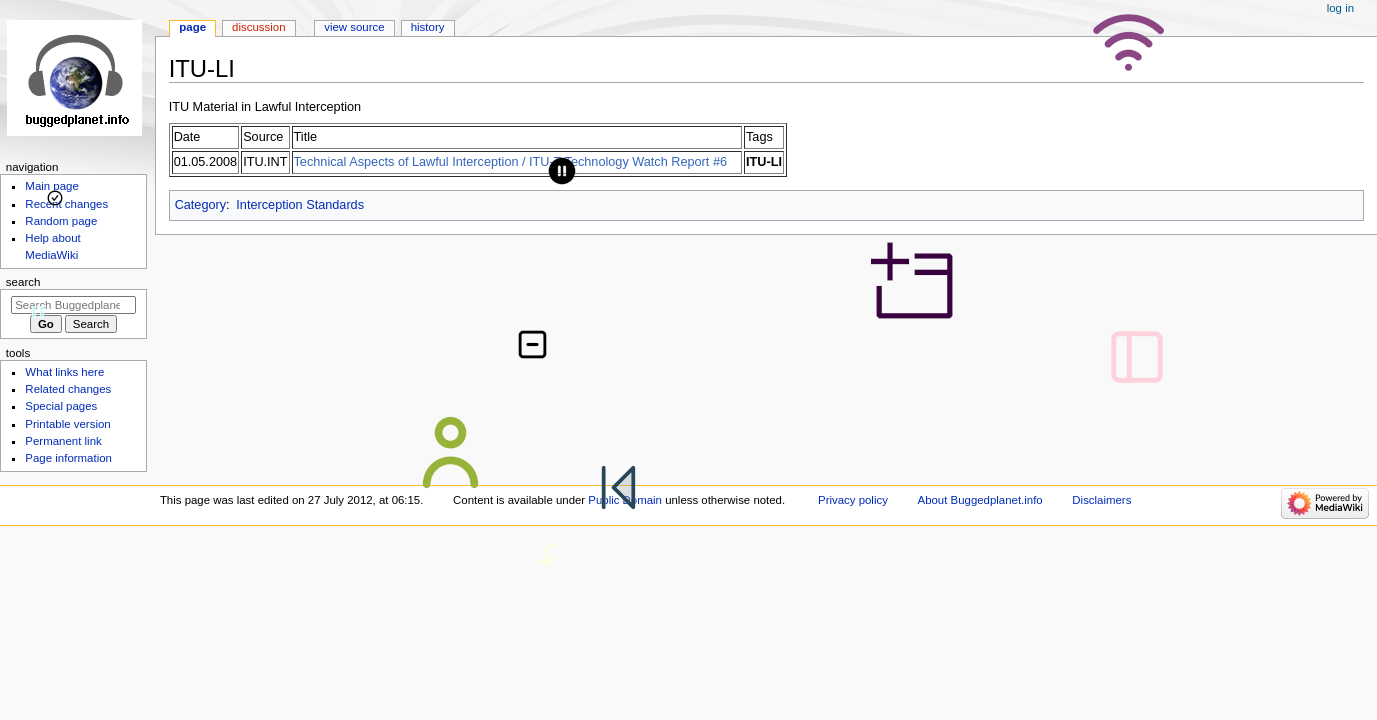 The width and height of the screenshot is (1377, 720). What do you see at coordinates (1137, 357) in the screenshot?
I see `toggle the sidebar panel` at bounding box center [1137, 357].